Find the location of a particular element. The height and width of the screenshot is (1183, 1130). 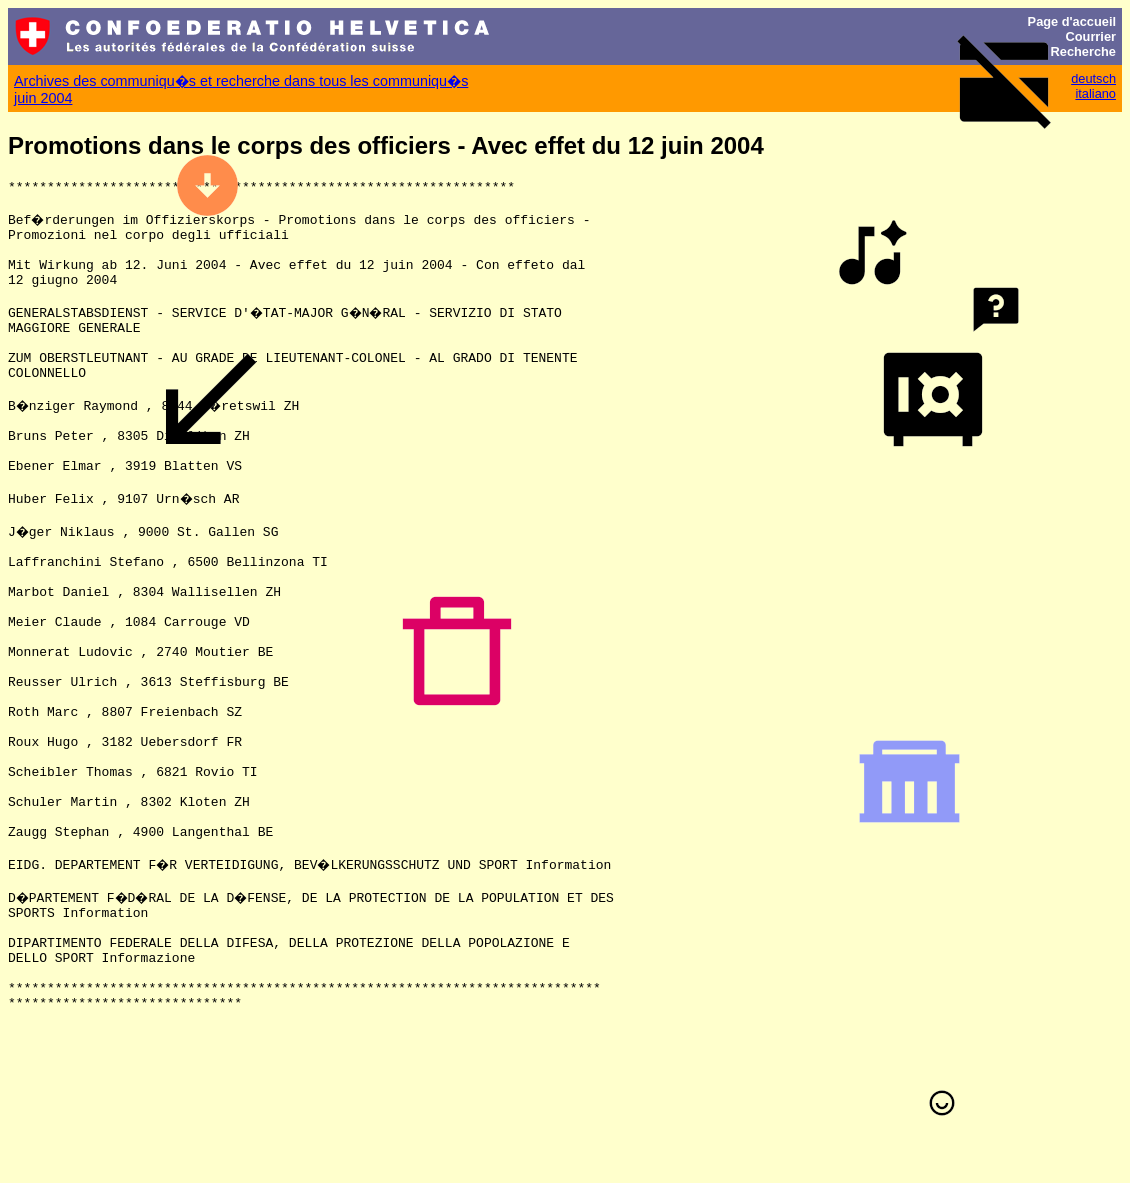

access FAQ or help section is located at coordinates (996, 308).